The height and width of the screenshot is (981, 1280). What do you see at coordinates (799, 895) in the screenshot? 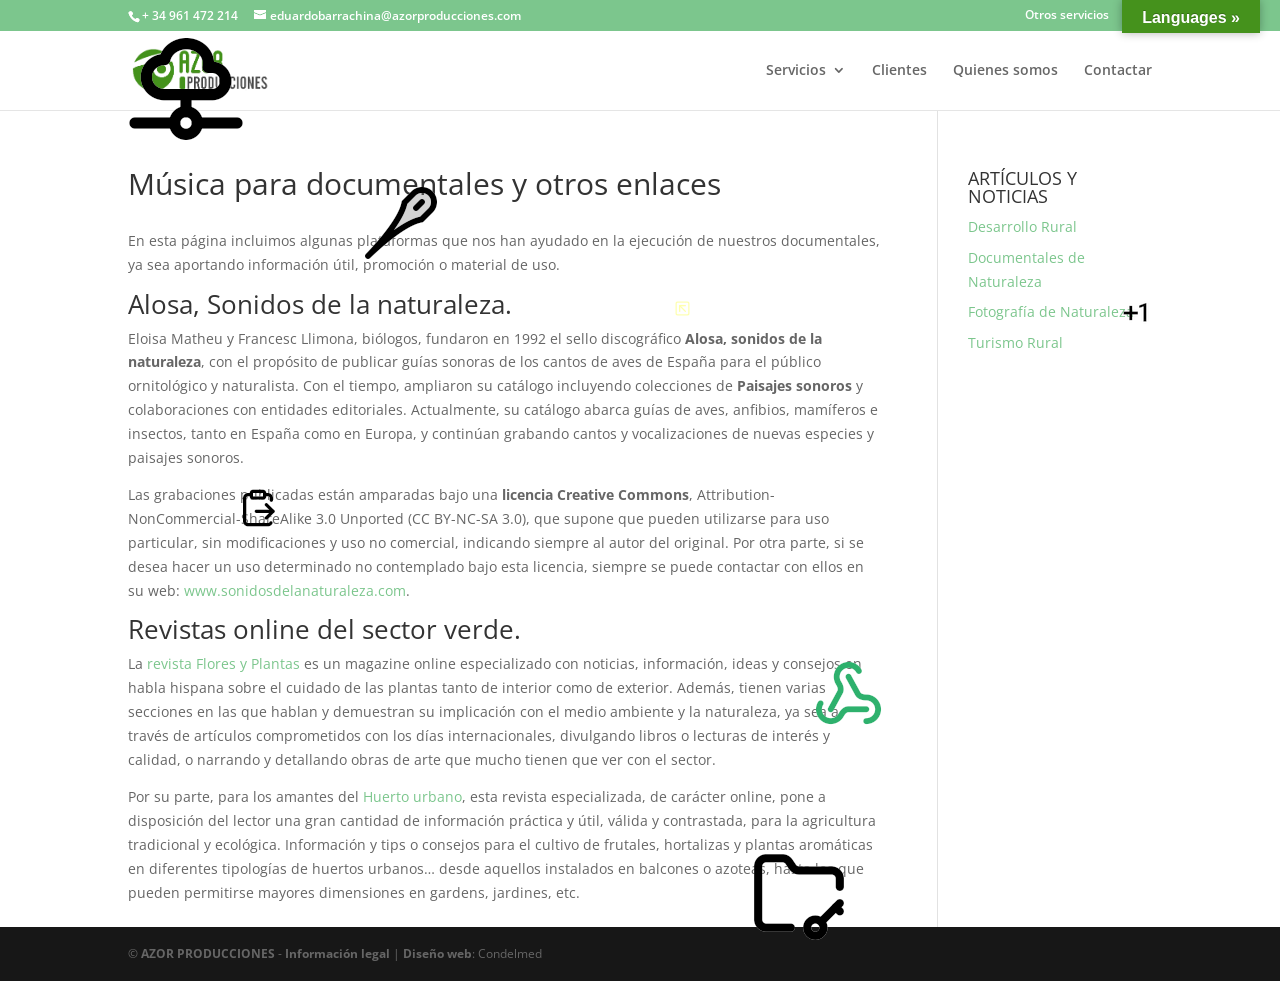
I see `access encrypted or password-protected folder` at bounding box center [799, 895].